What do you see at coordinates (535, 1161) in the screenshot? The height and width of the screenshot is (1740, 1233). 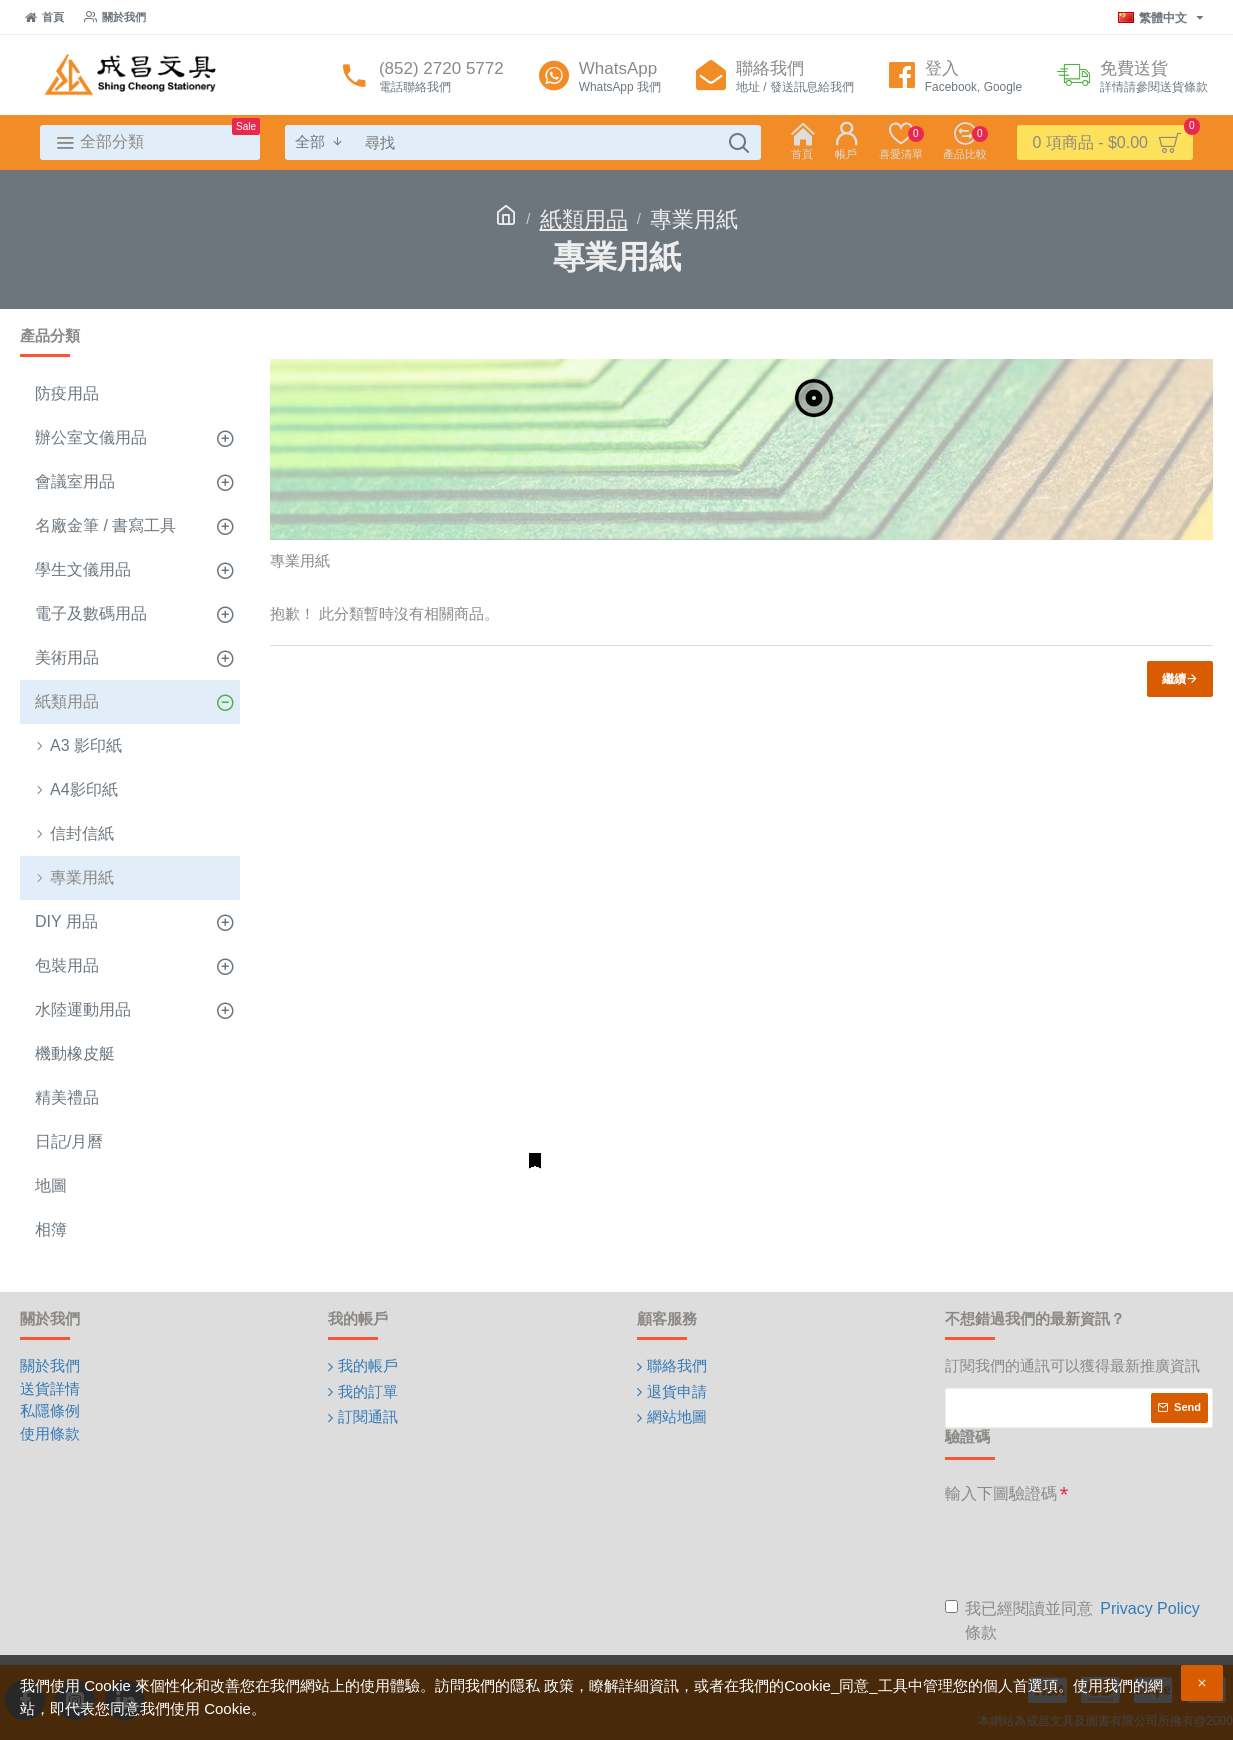 I see `bookmark this item` at bounding box center [535, 1161].